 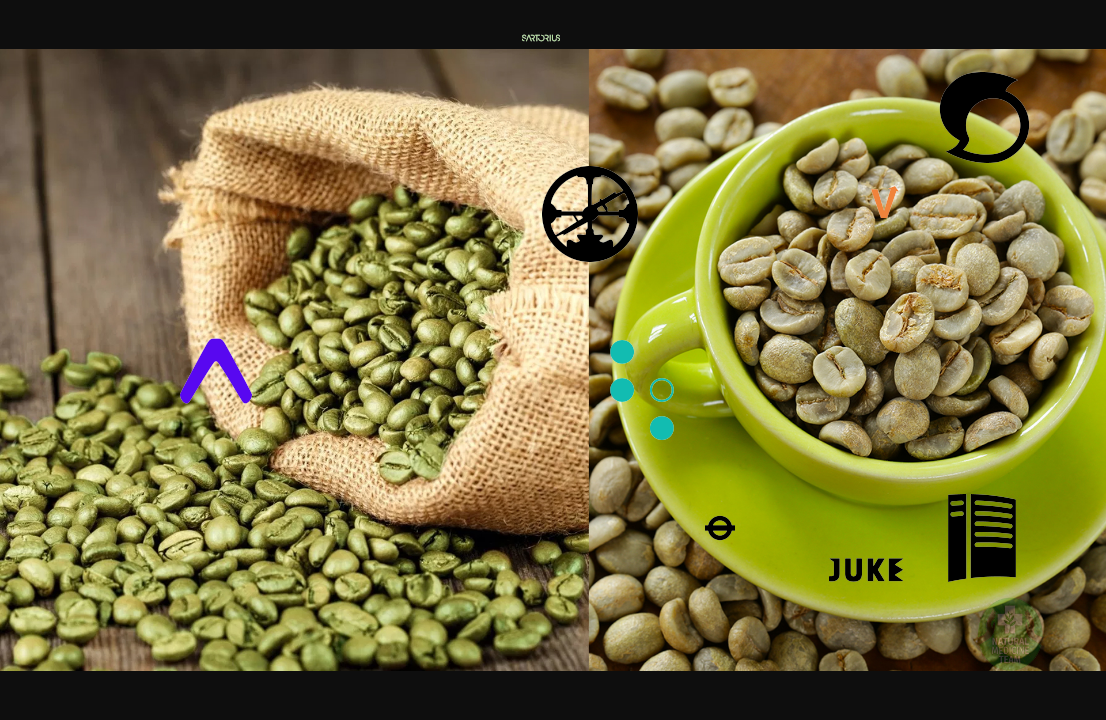 What do you see at coordinates (590, 214) in the screenshot?
I see `open Roam Research app` at bounding box center [590, 214].